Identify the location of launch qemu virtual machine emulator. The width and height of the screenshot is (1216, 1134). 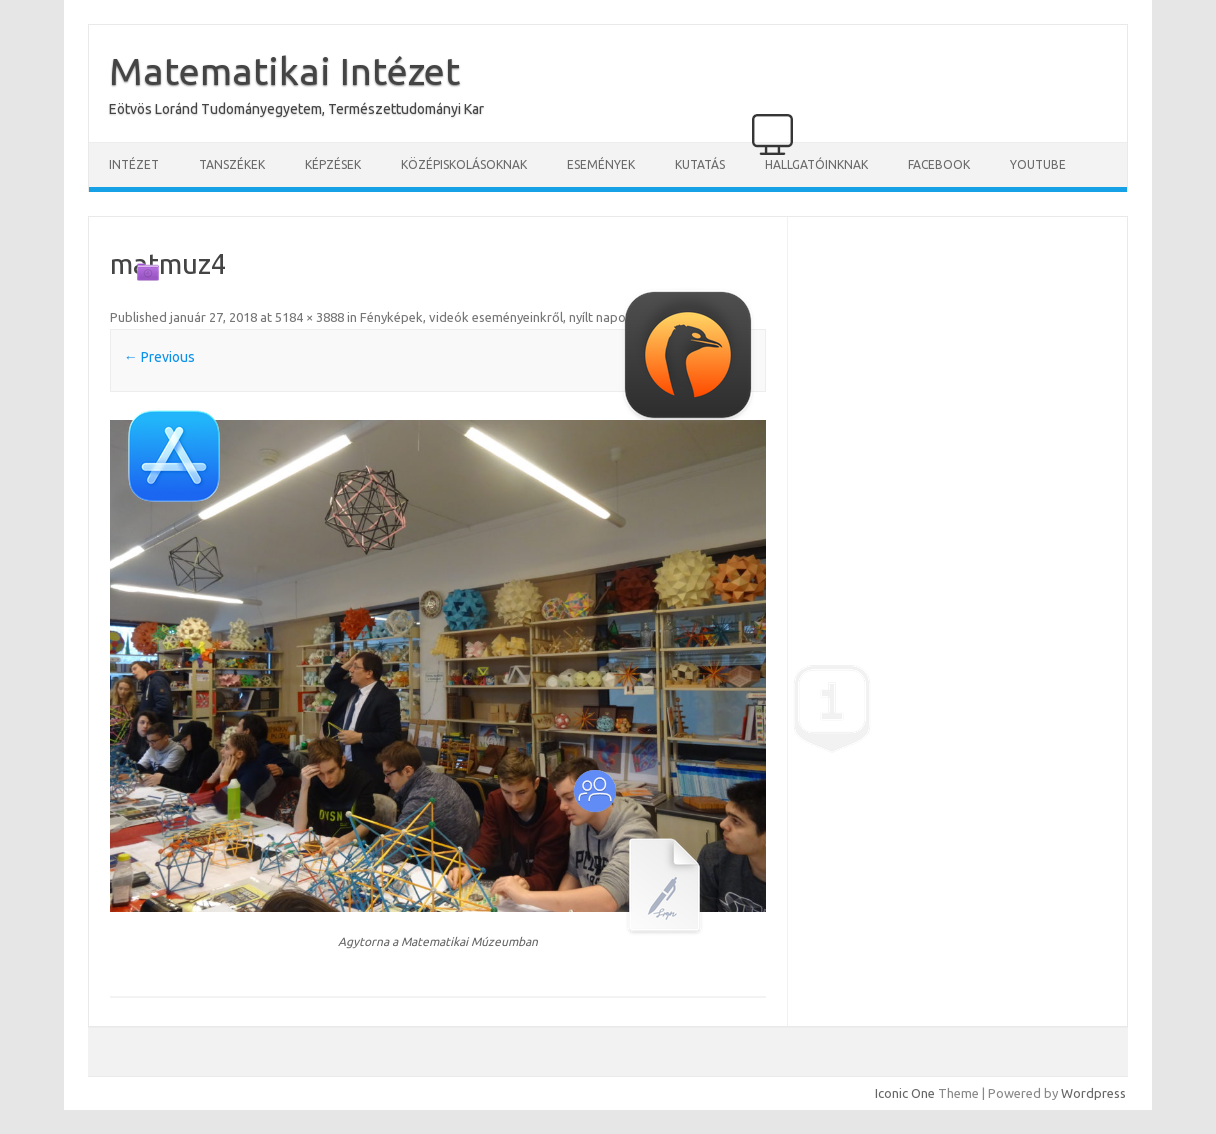
(688, 355).